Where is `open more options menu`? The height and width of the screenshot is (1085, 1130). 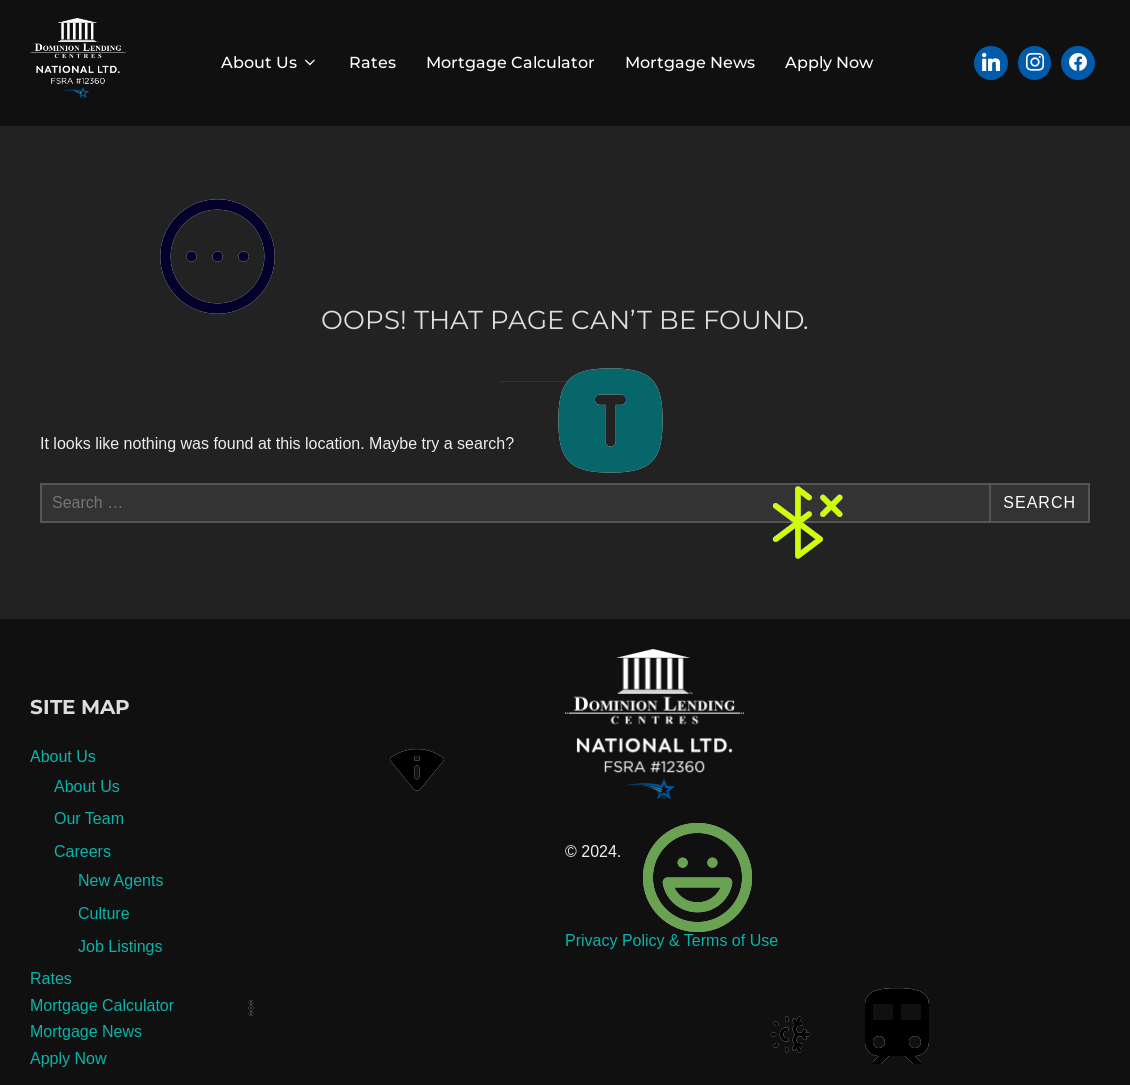 open more options menu is located at coordinates (251, 1008).